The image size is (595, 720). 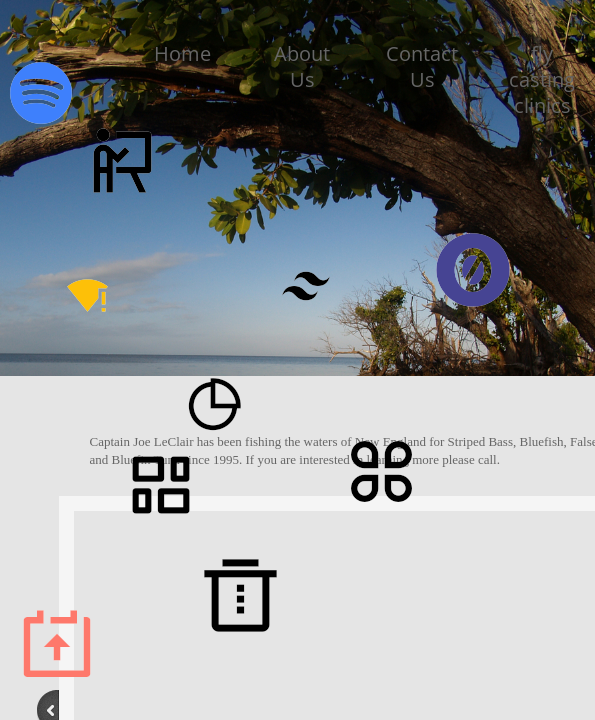 What do you see at coordinates (41, 93) in the screenshot?
I see `open Spotify` at bounding box center [41, 93].